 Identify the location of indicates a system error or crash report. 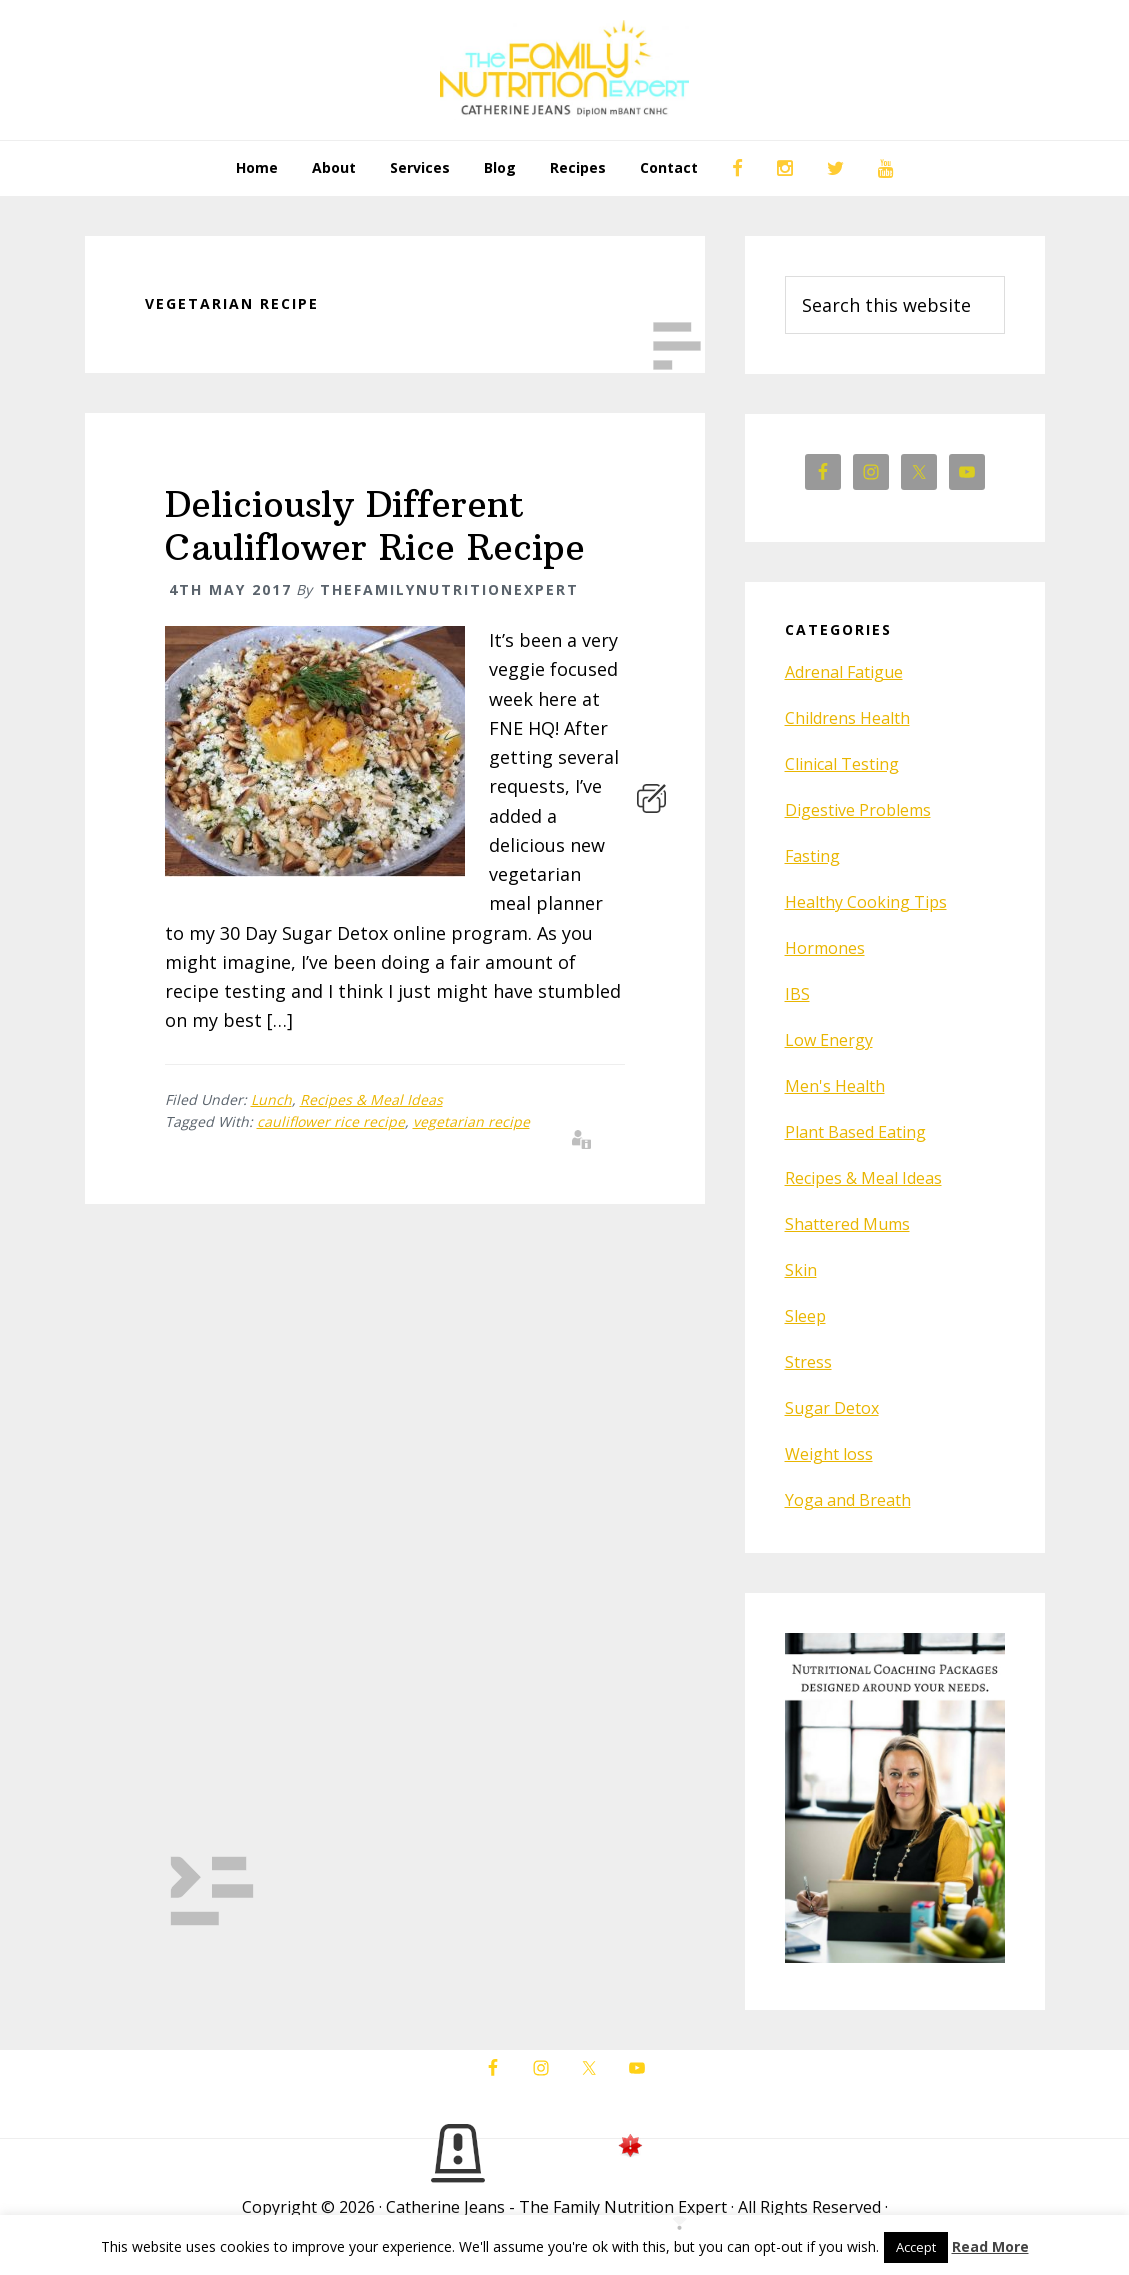
(458, 2151).